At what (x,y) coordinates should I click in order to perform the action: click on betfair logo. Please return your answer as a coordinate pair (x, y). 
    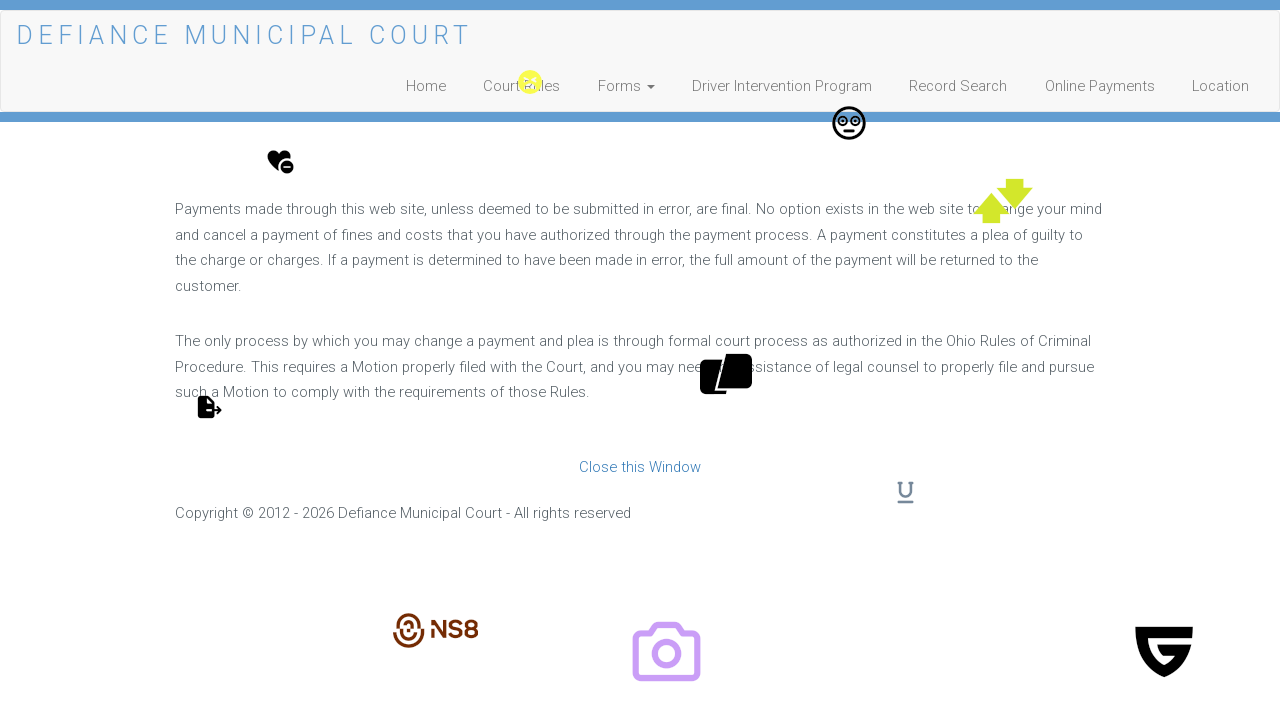
    Looking at the image, I should click on (1003, 201).